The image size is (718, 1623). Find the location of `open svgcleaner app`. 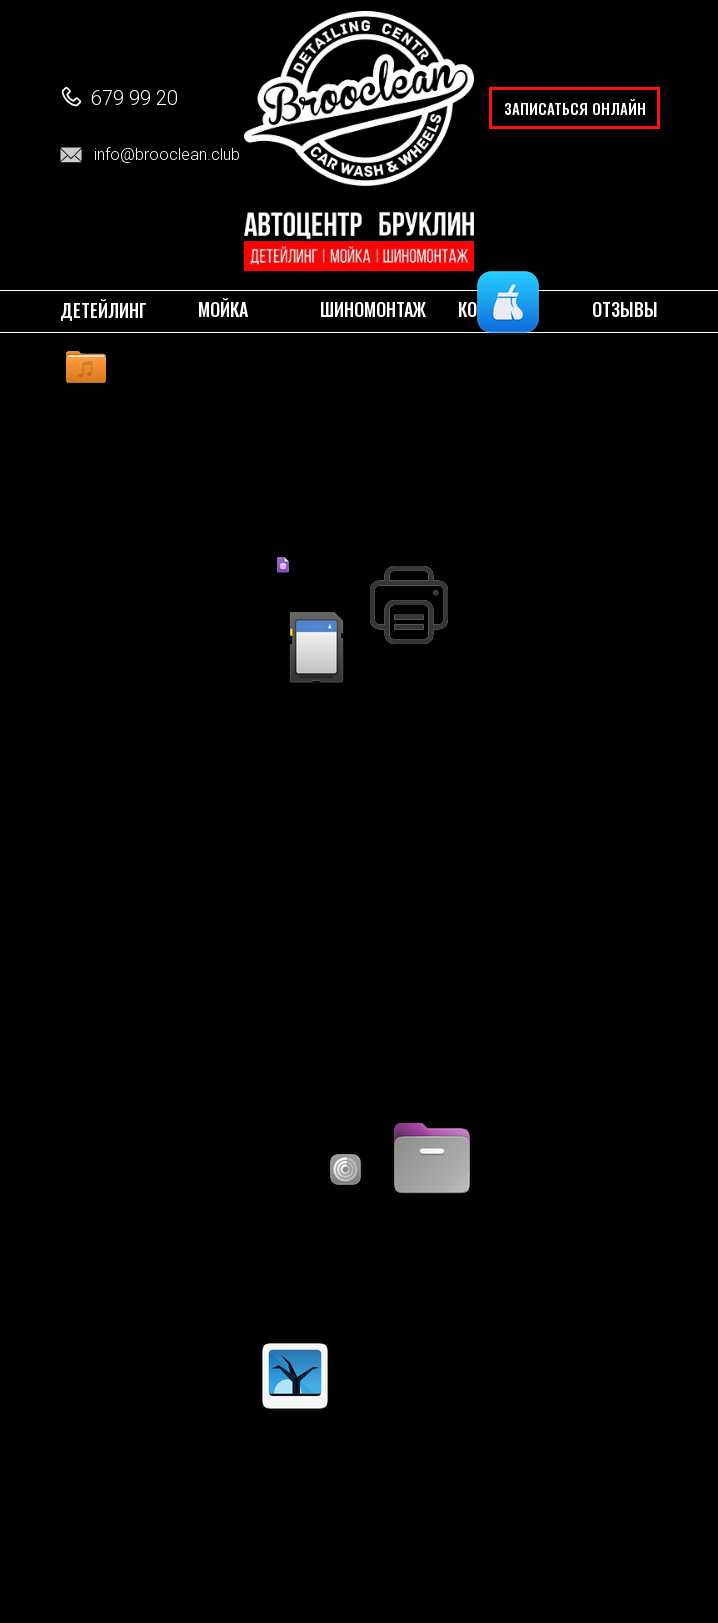

open svgcleaner app is located at coordinates (508, 302).